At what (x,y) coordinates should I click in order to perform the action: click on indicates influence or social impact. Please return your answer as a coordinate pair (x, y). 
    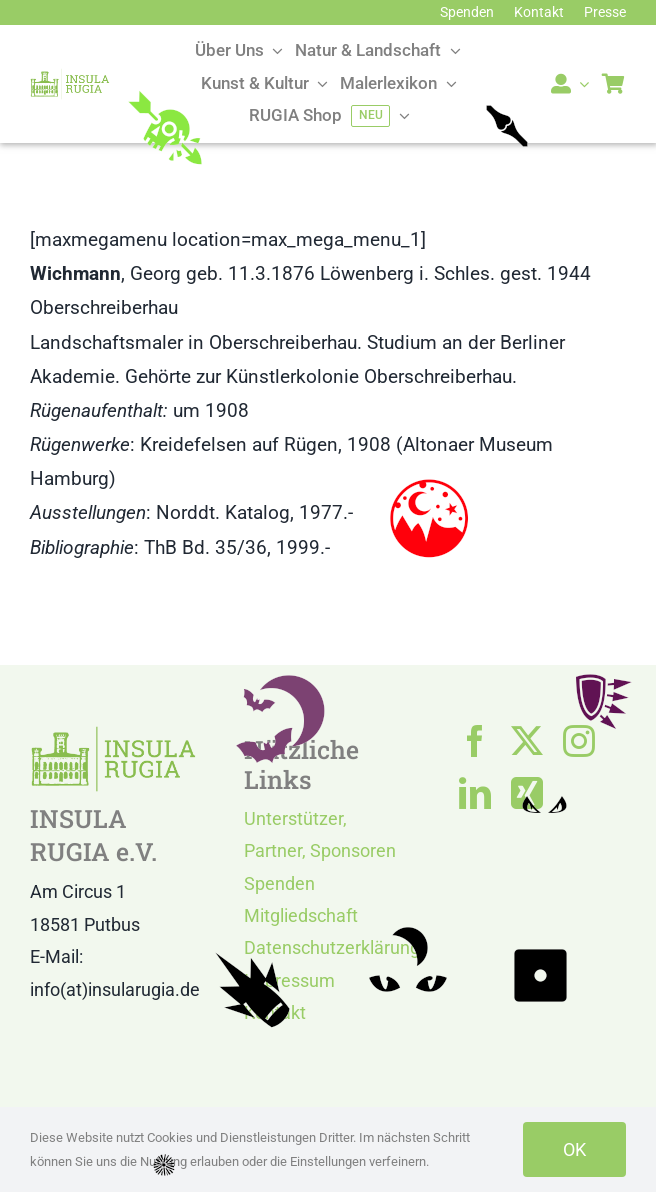
    Looking at the image, I should click on (252, 990).